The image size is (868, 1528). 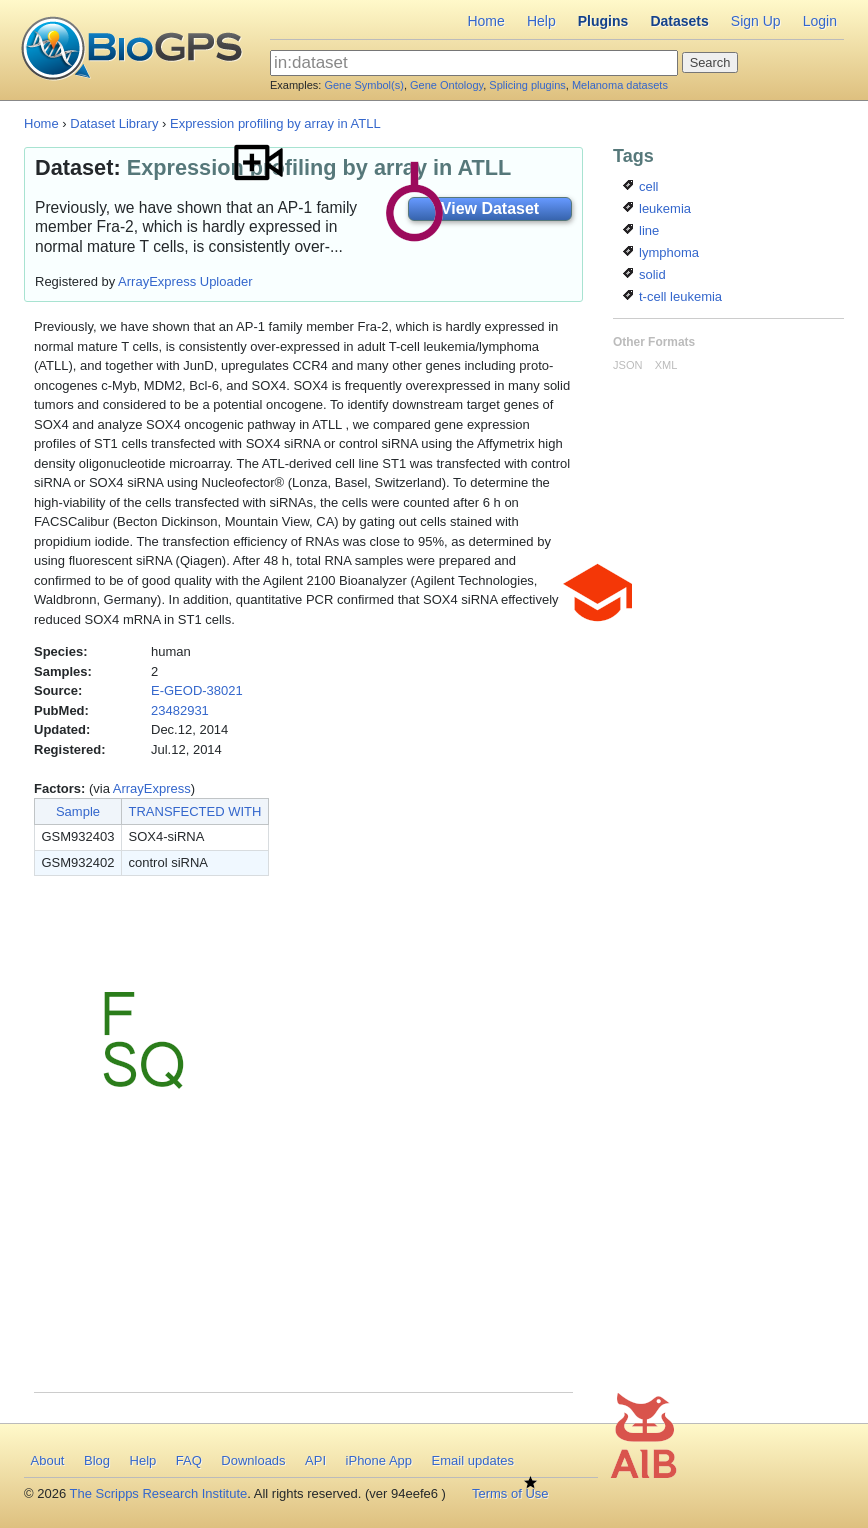 What do you see at coordinates (643, 1435) in the screenshot?
I see `AIB (Allied Irish Banks) logo` at bounding box center [643, 1435].